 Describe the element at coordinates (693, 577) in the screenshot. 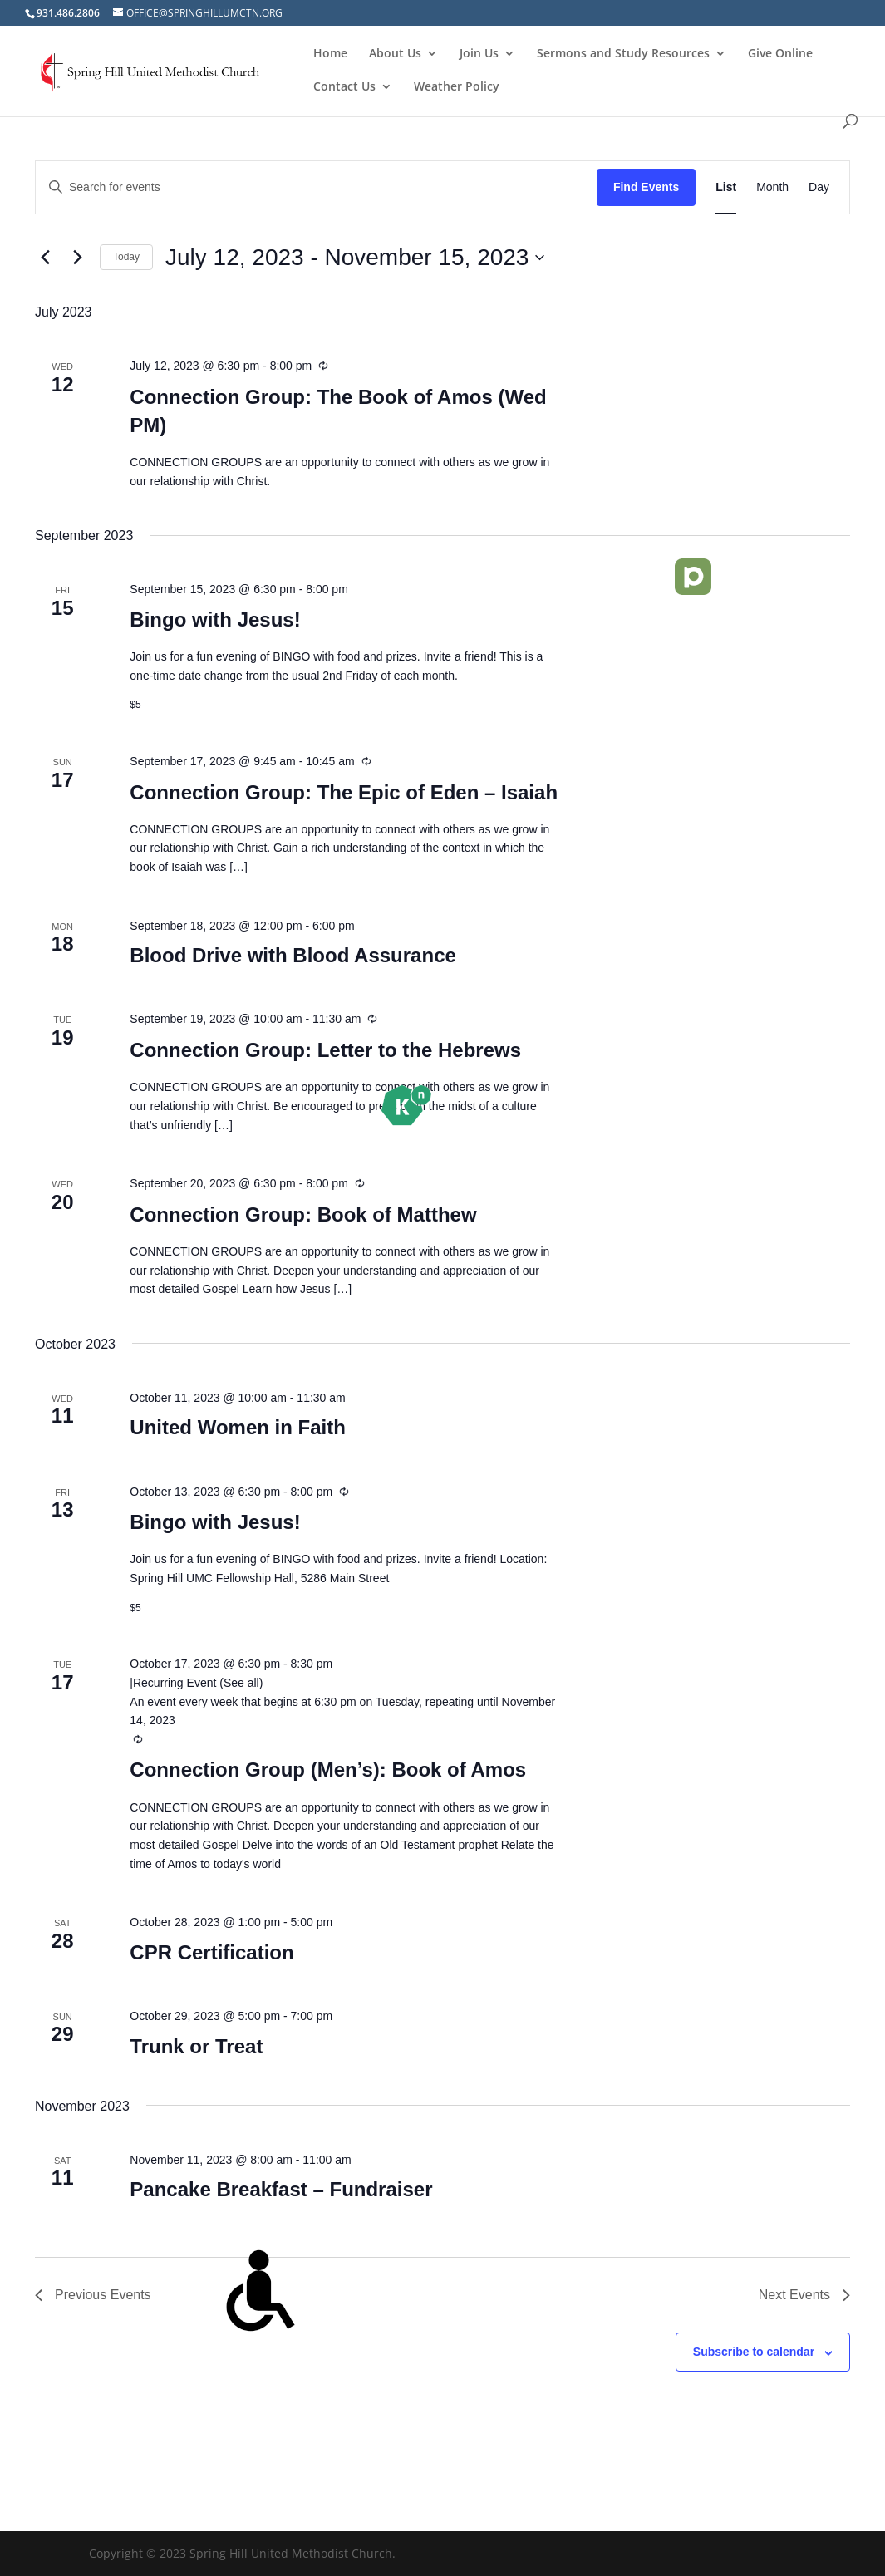

I see `open pixiv app` at that location.